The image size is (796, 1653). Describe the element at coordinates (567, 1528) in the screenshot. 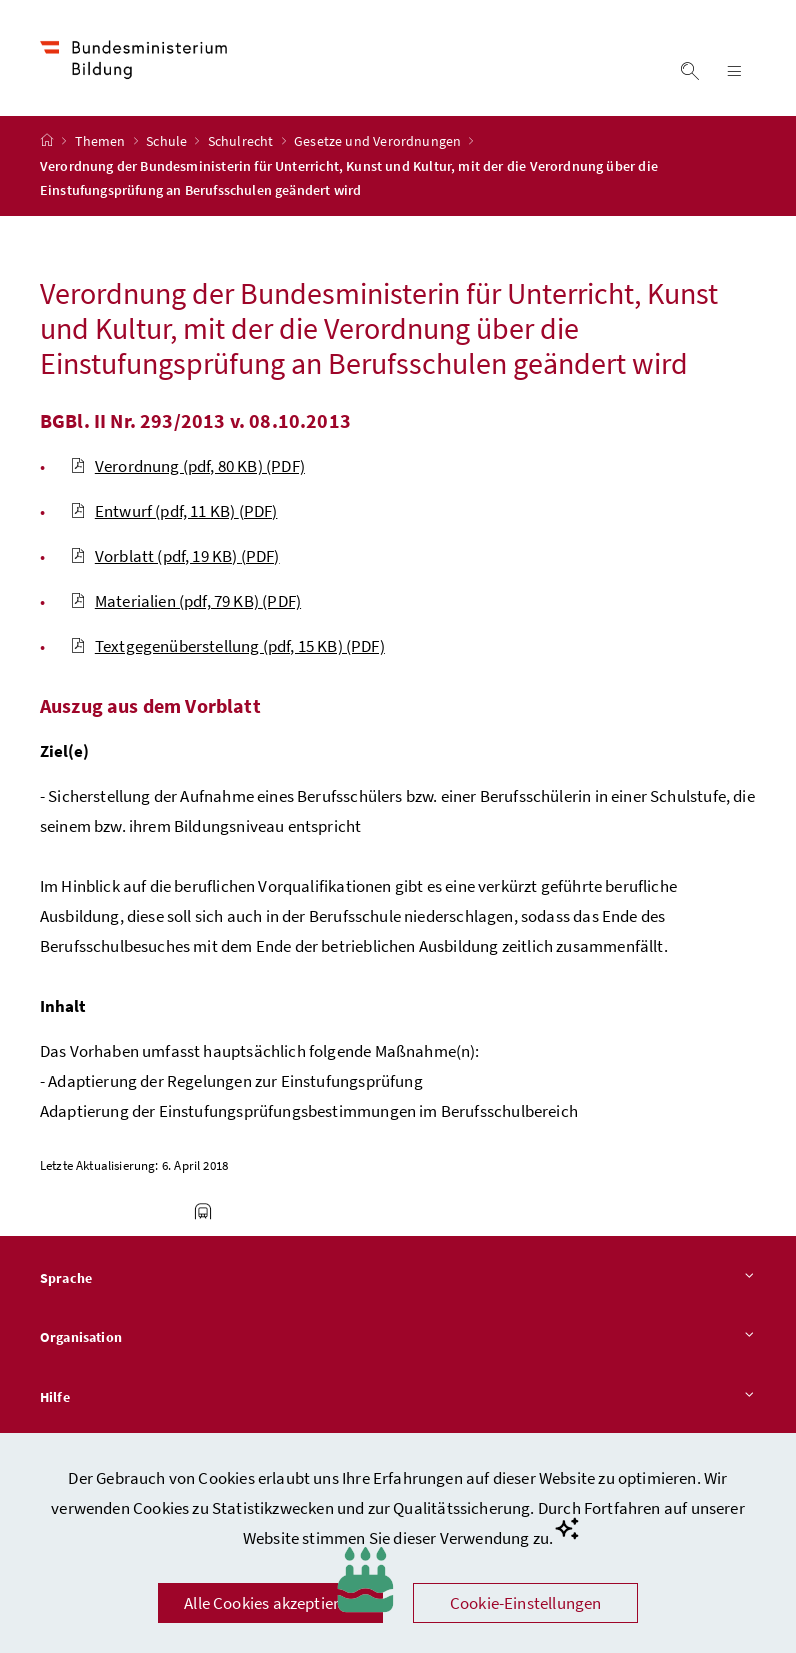

I see `indicates AI-generated or enhanced content` at that location.